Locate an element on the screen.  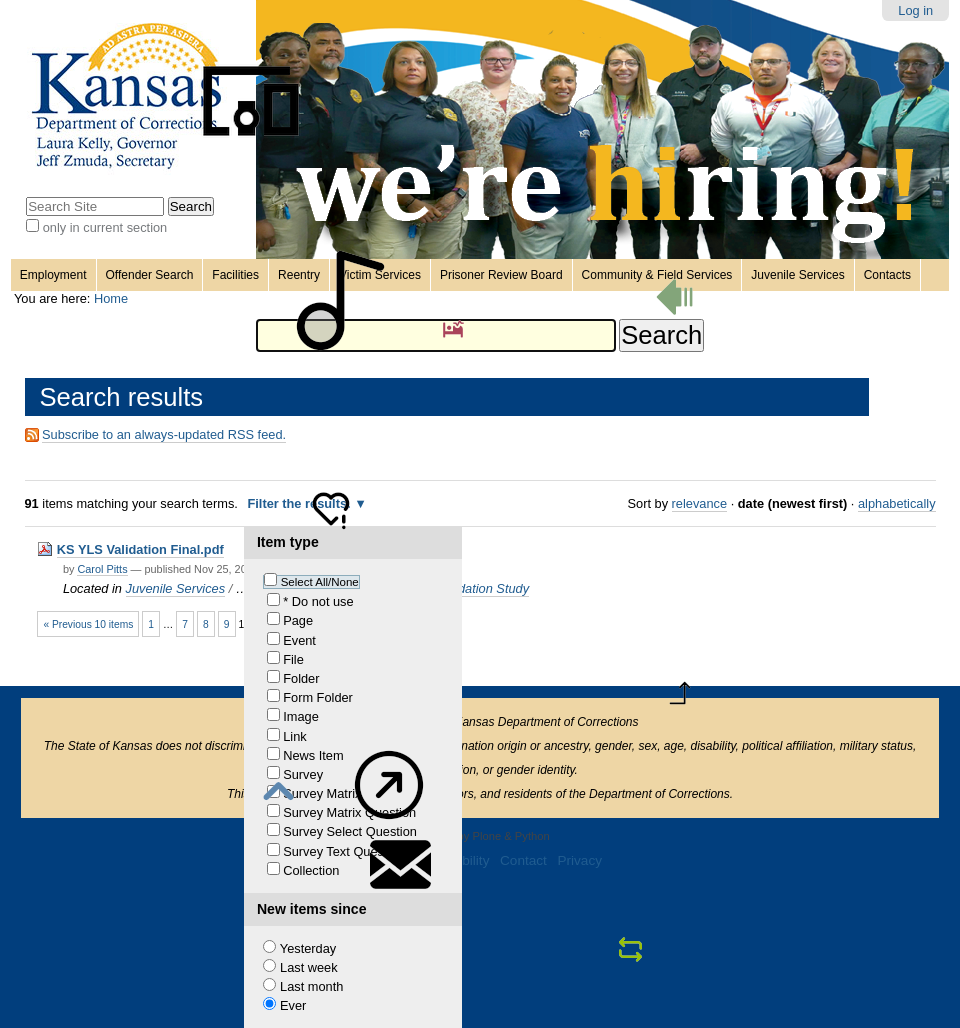
go back multiple steps is located at coordinates (676, 297).